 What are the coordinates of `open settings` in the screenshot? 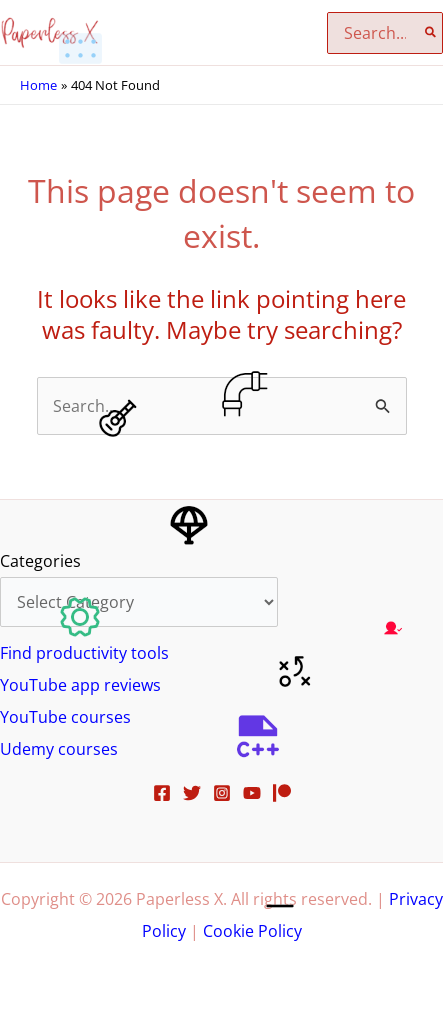 It's located at (80, 617).